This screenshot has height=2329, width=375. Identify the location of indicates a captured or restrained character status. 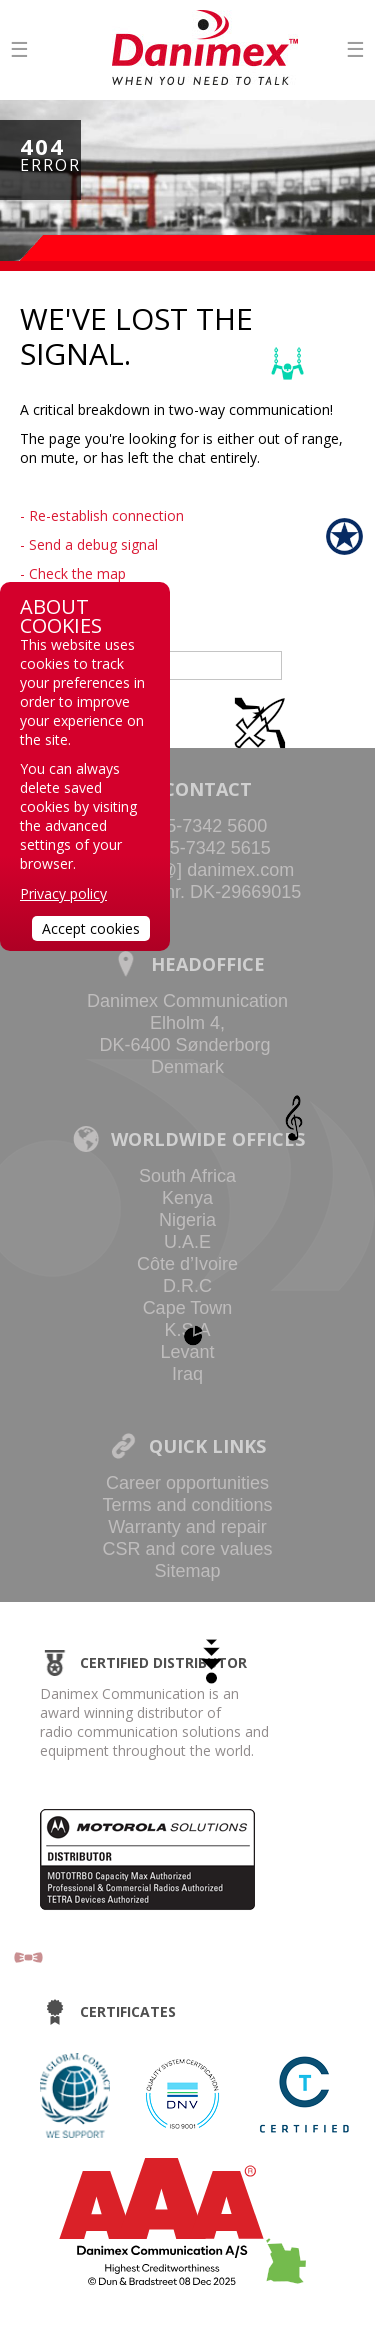
(287, 363).